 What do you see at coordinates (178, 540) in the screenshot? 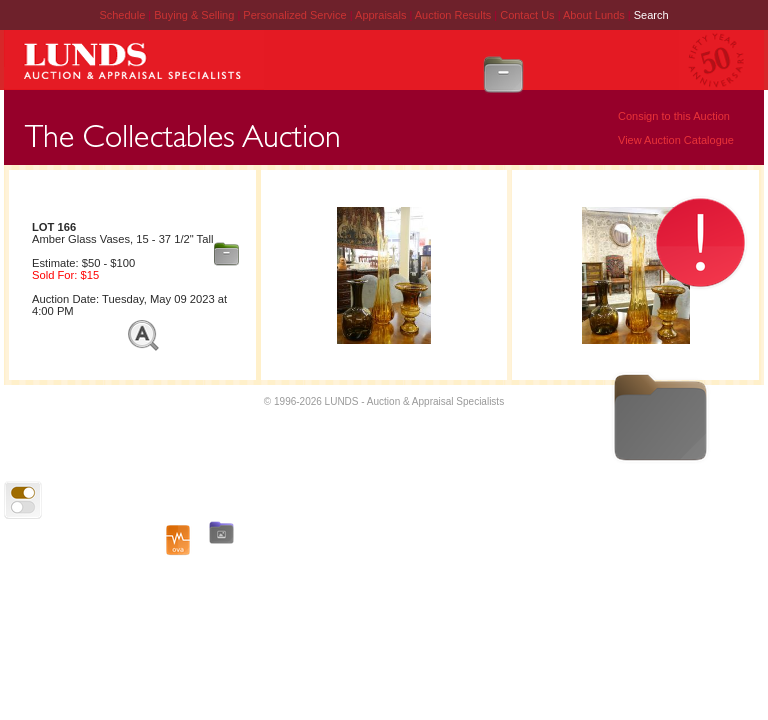
I see `a VirtualBox appliance file (.ova format)` at bounding box center [178, 540].